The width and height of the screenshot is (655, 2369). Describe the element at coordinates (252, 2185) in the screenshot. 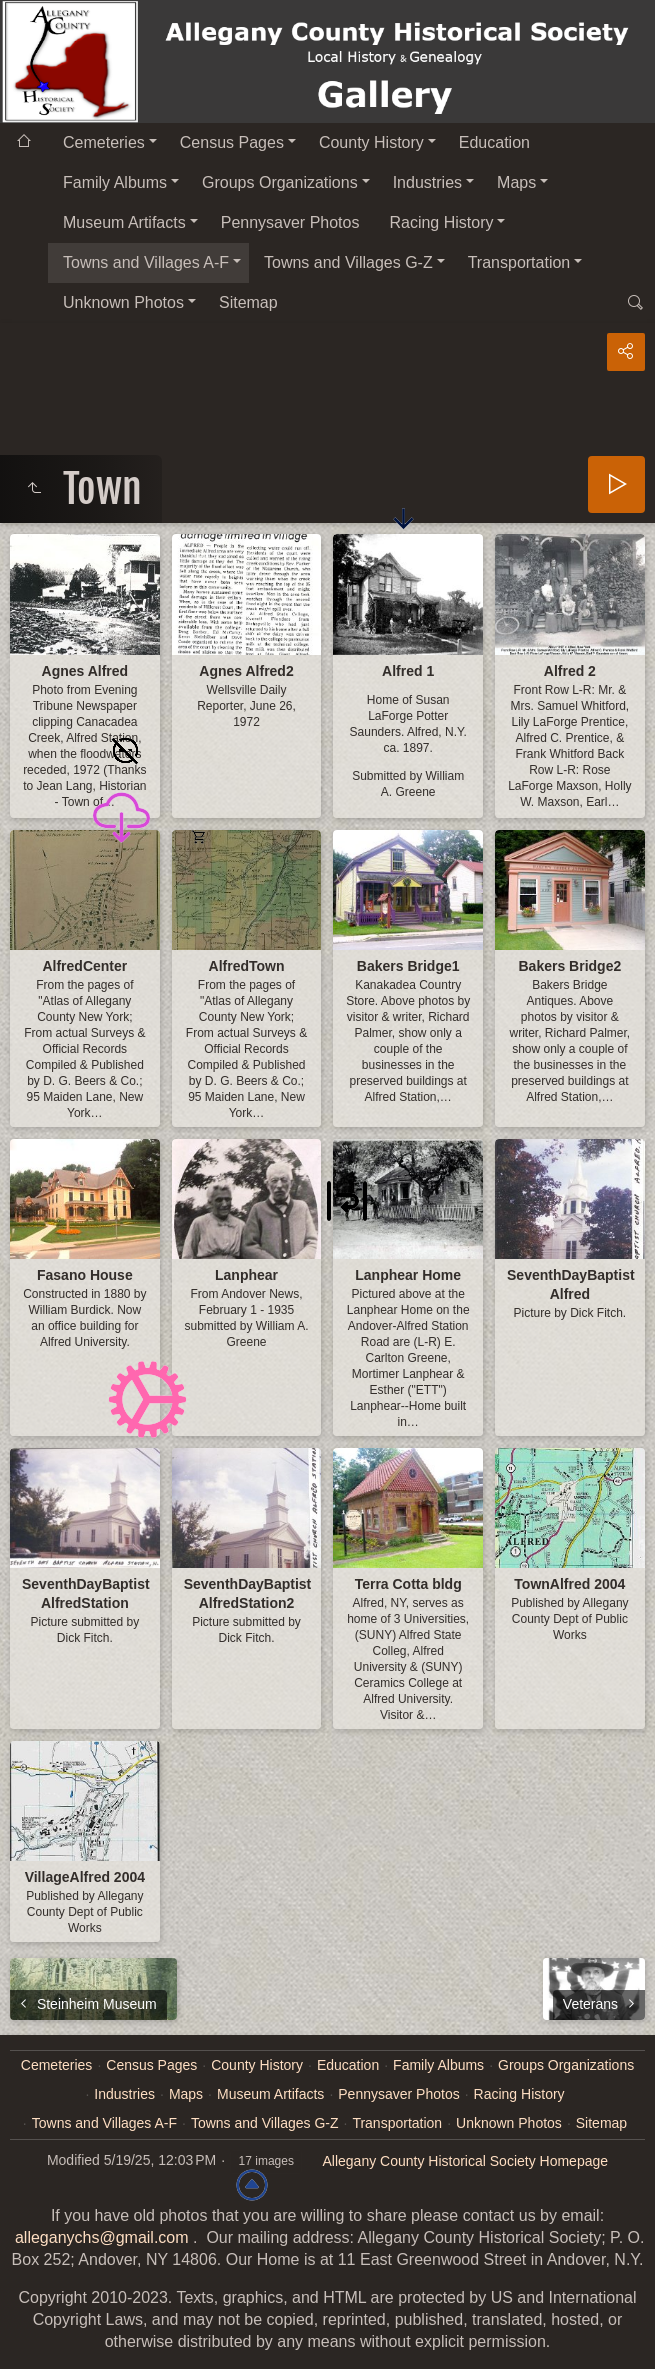

I see `scroll to top of page` at that location.